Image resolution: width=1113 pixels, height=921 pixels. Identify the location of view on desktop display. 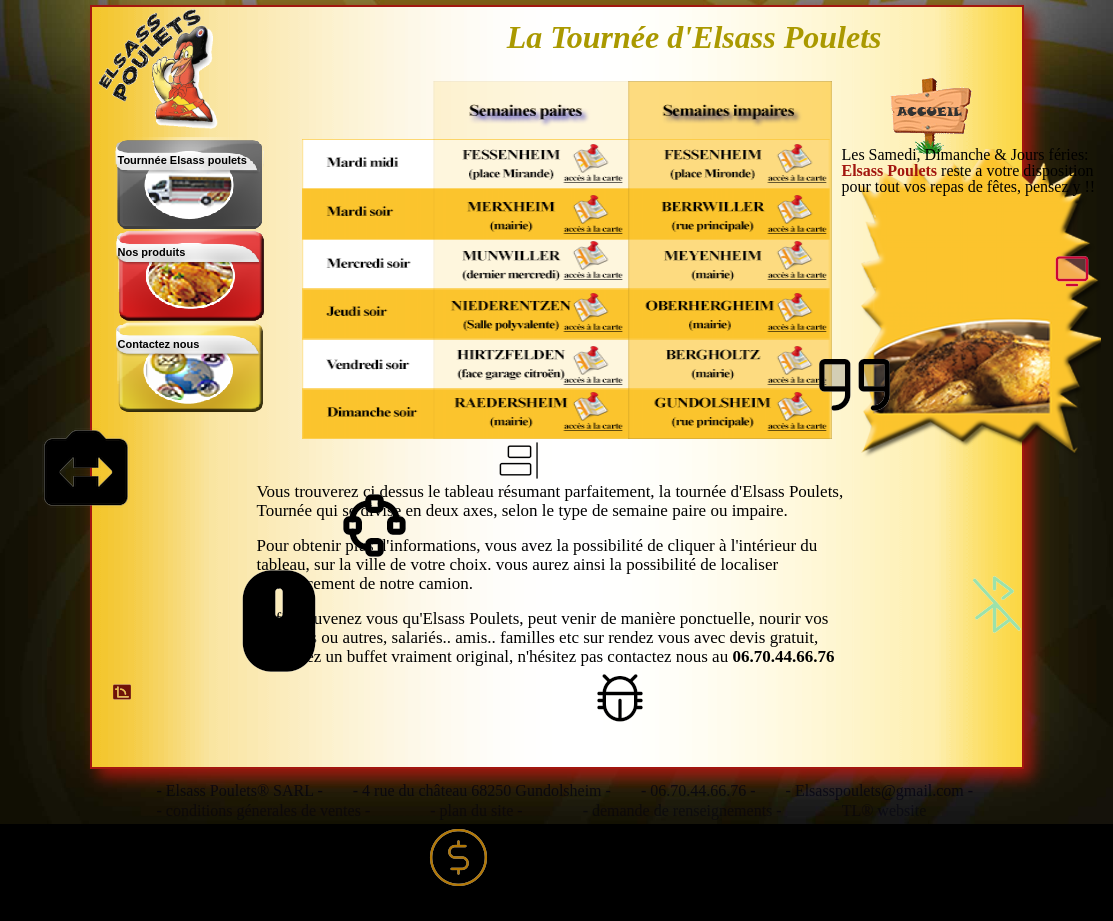
(1072, 270).